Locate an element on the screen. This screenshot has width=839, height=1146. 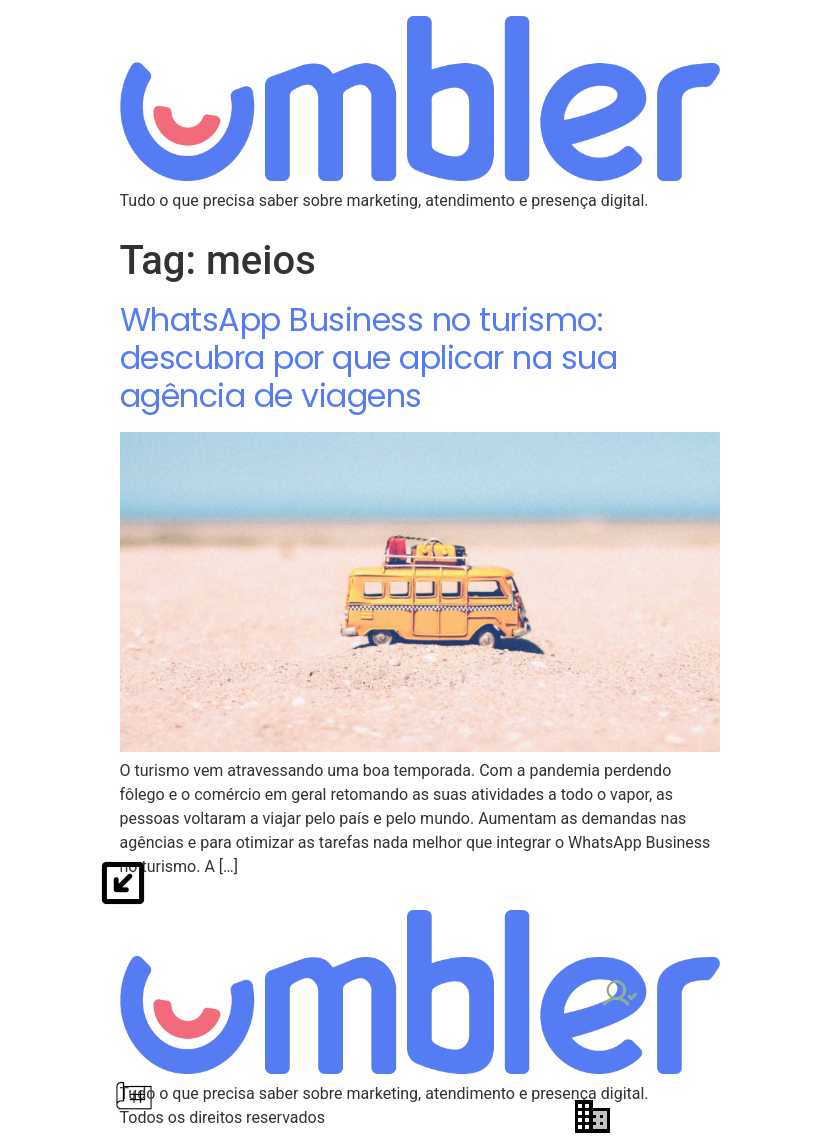
view project blueprints or schematics is located at coordinates (134, 1097).